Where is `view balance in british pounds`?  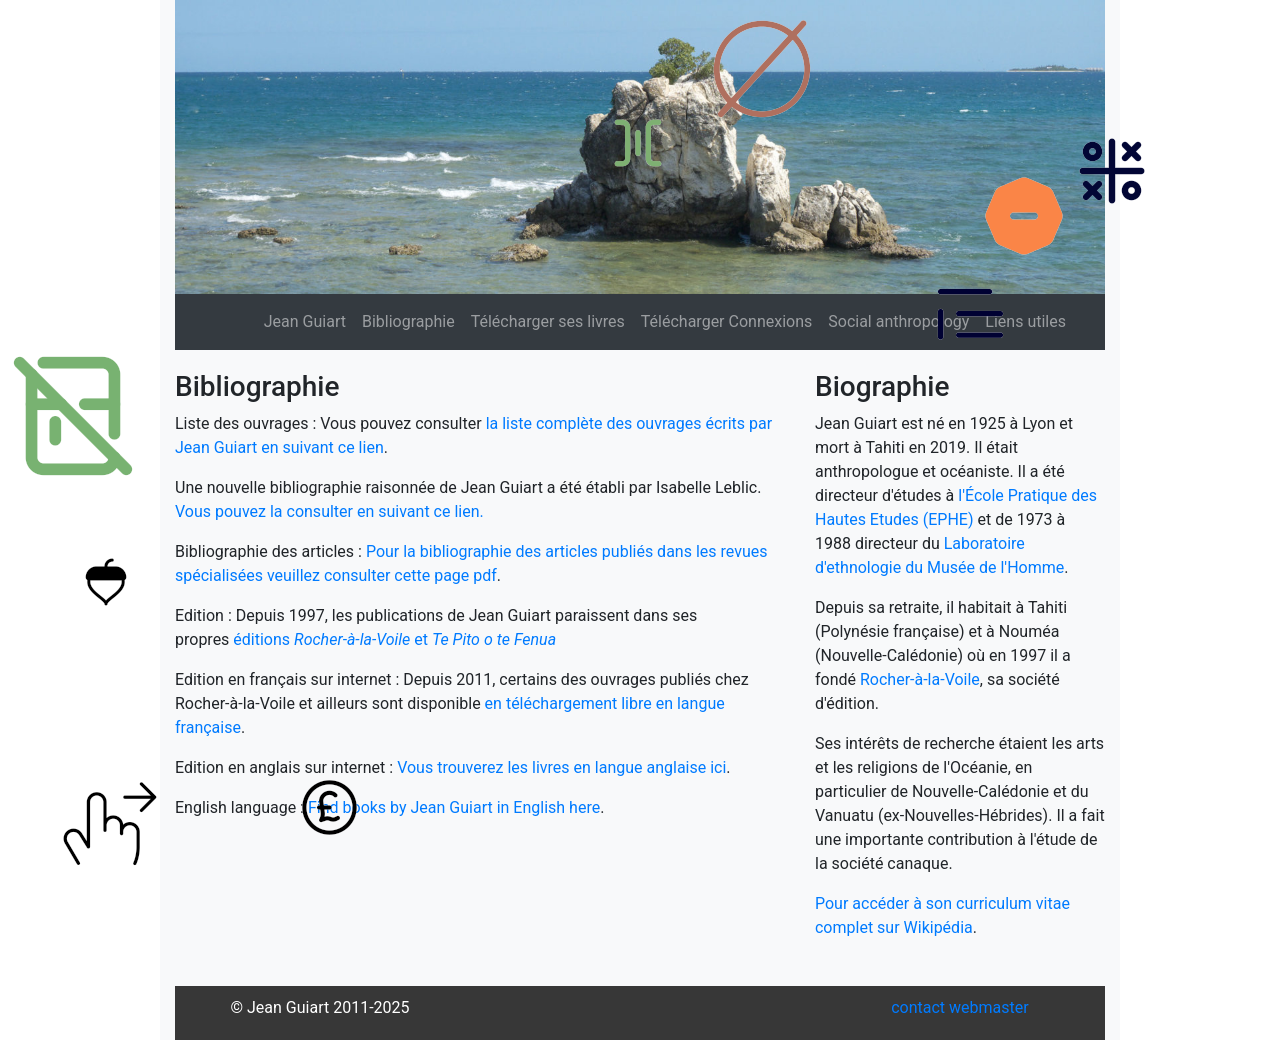 view balance in british pounds is located at coordinates (329, 807).